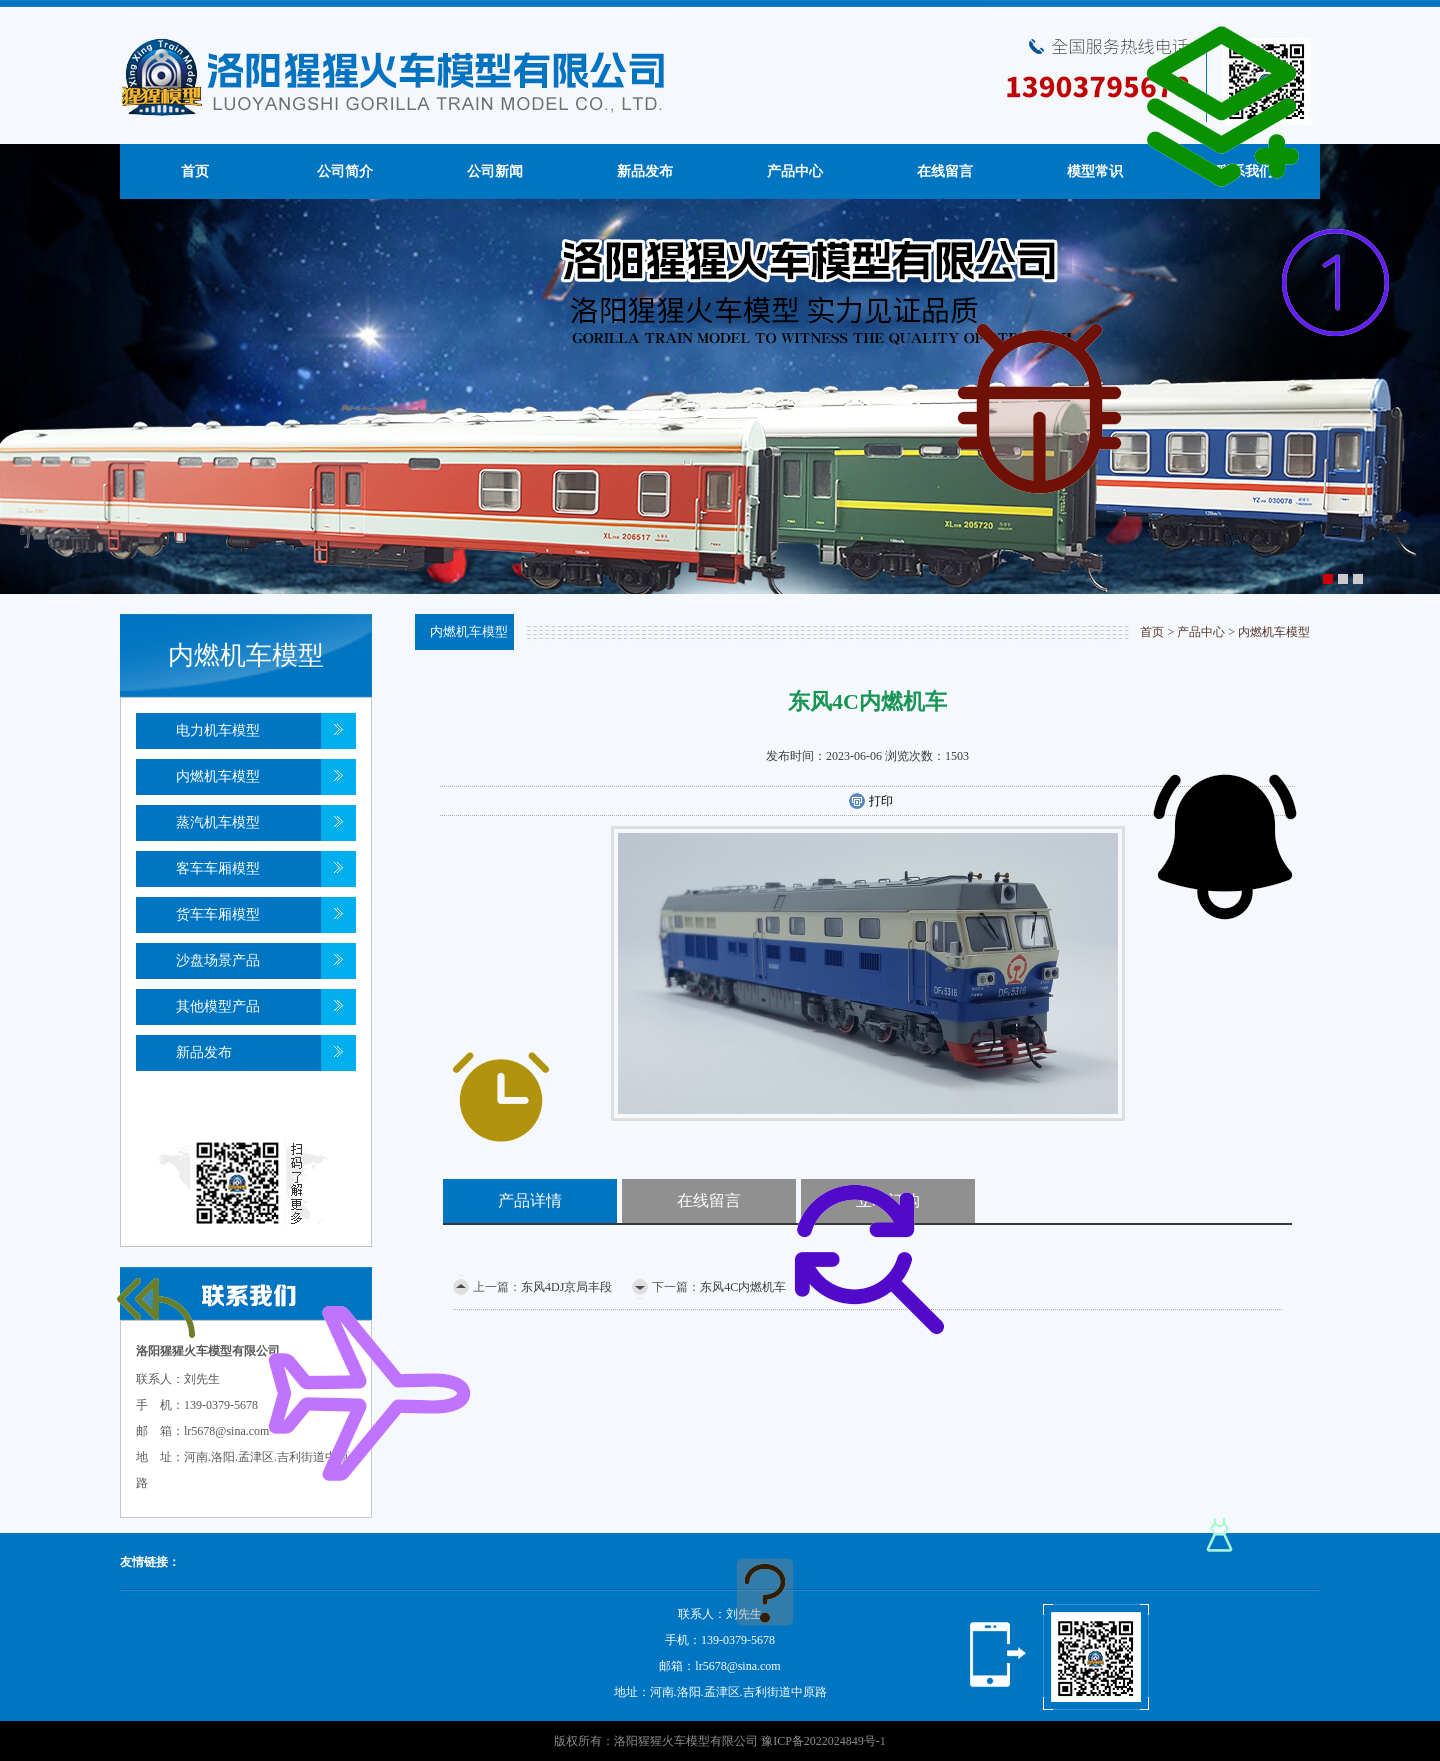 The width and height of the screenshot is (1440, 1761). Describe the element at coordinates (369, 1393) in the screenshot. I see `enable airplane mode` at that location.